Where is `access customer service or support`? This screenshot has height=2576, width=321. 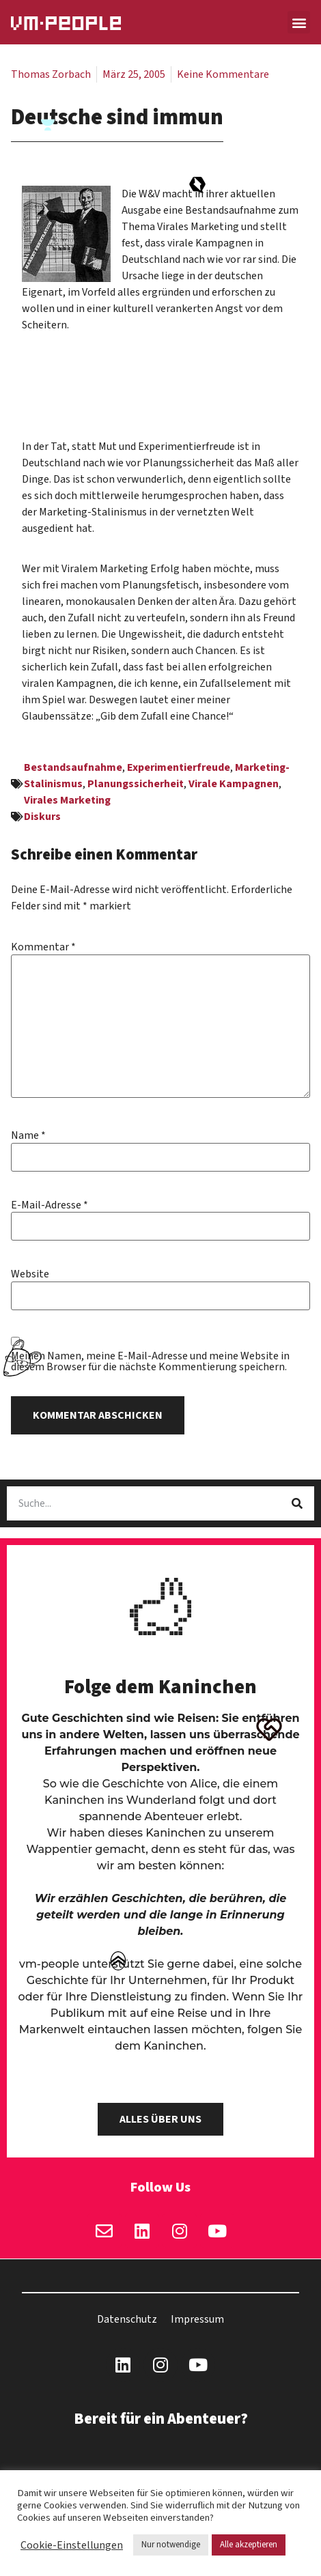
access customer service or support is located at coordinates (269, 1729).